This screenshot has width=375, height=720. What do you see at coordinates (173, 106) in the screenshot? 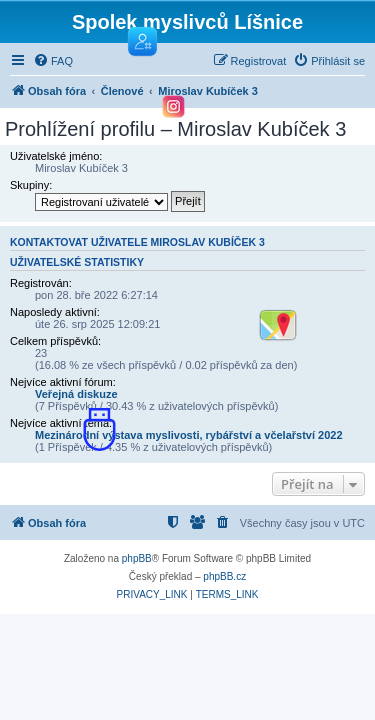
I see `open the Instagram app` at bounding box center [173, 106].